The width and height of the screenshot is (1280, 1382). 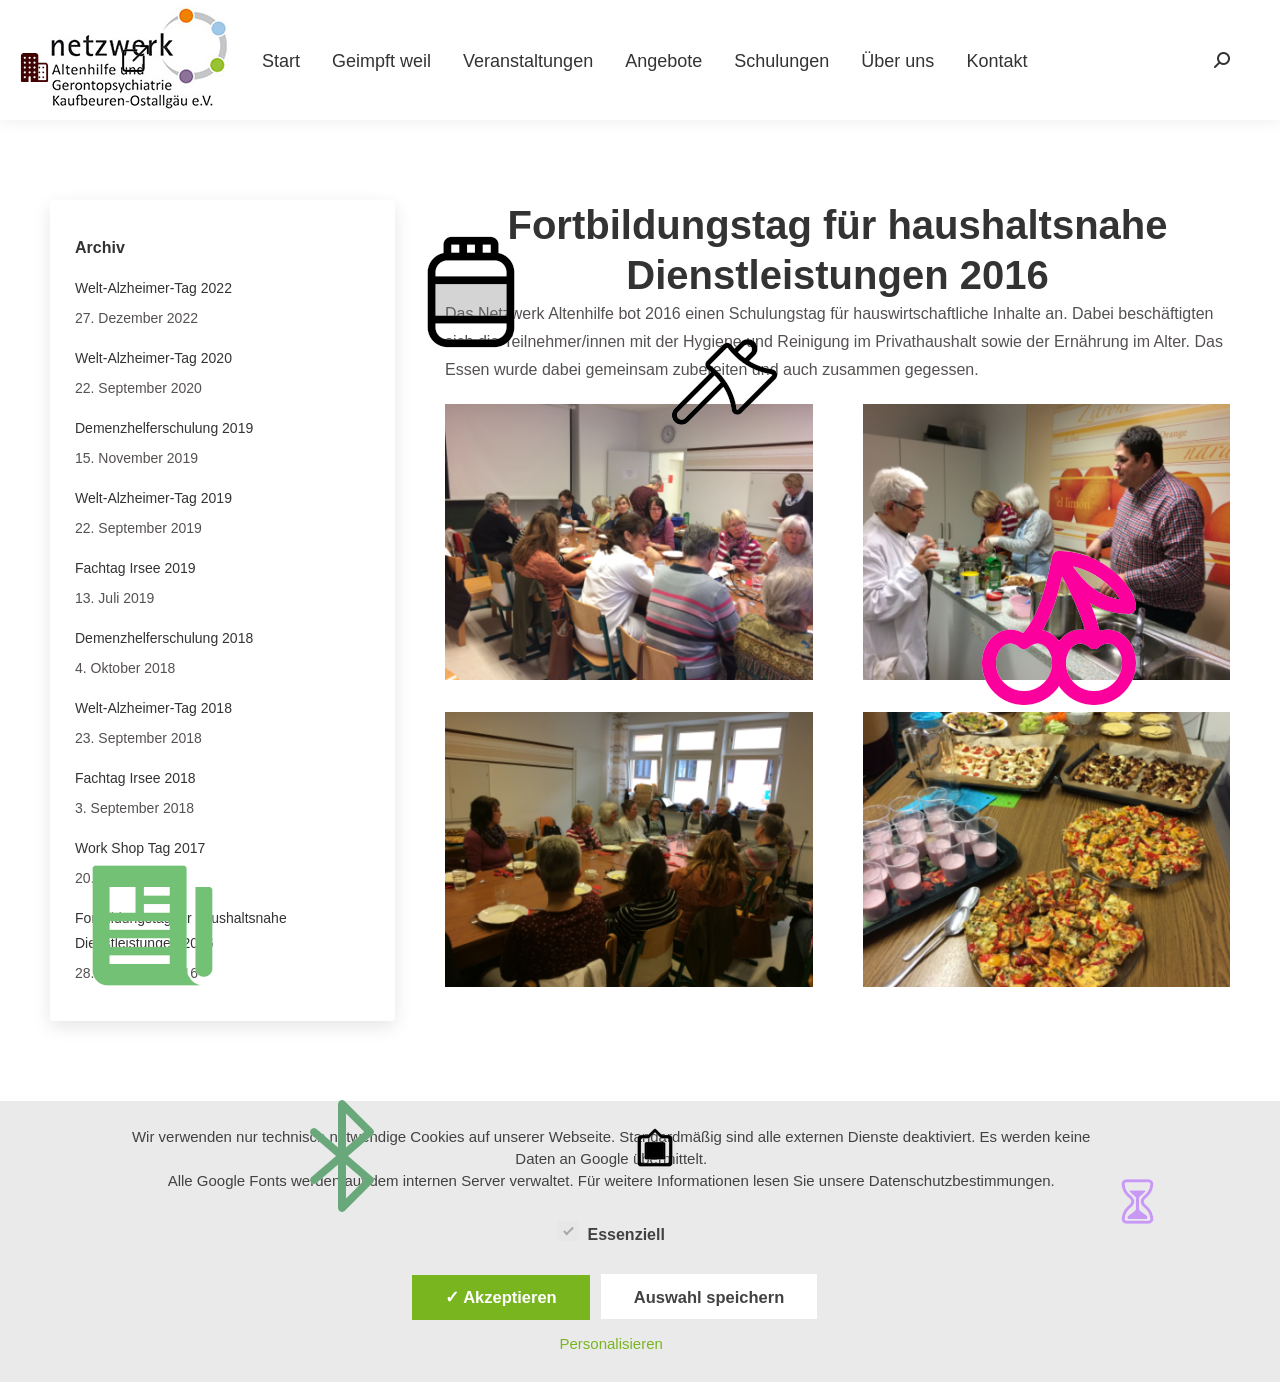 What do you see at coordinates (1059, 628) in the screenshot?
I see `indicates fruit or food category` at bounding box center [1059, 628].